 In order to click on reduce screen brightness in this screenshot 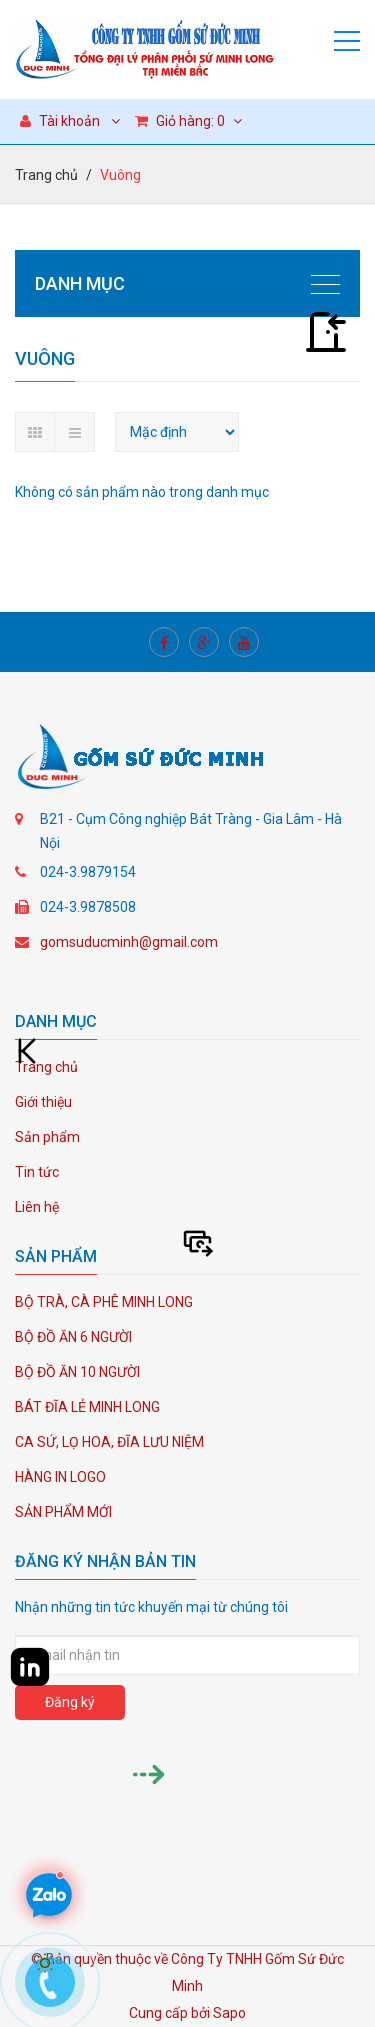, I will do `click(45, 1963)`.